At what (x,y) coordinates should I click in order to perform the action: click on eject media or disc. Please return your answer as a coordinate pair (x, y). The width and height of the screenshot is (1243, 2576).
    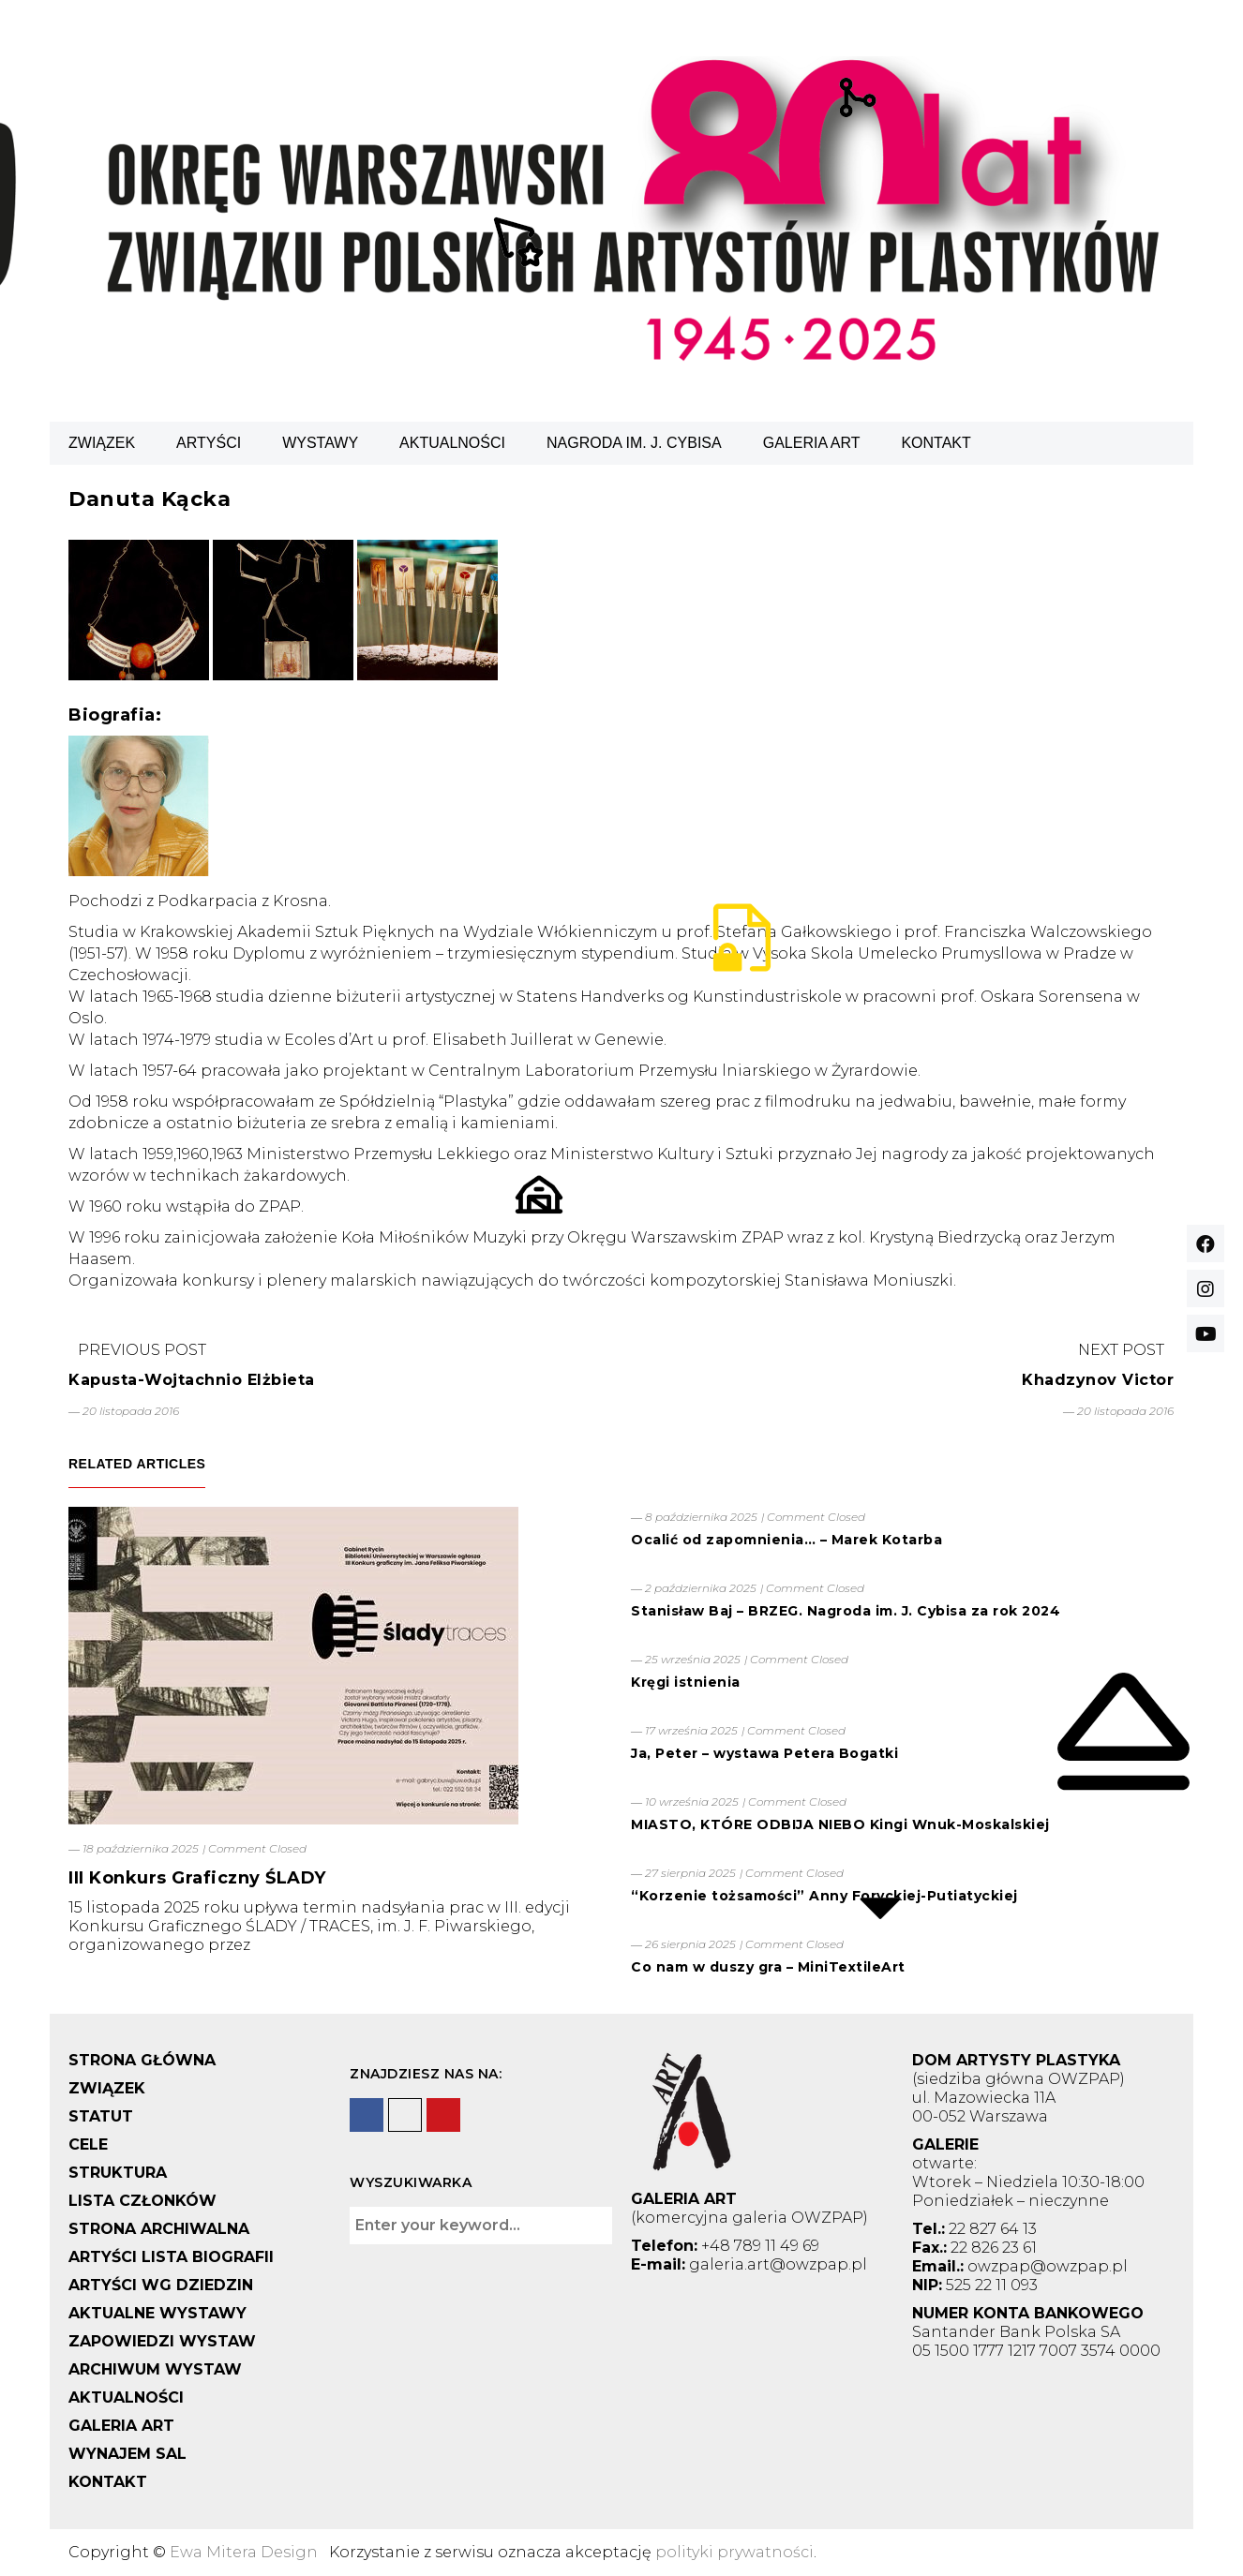
    Looking at the image, I should click on (1123, 1738).